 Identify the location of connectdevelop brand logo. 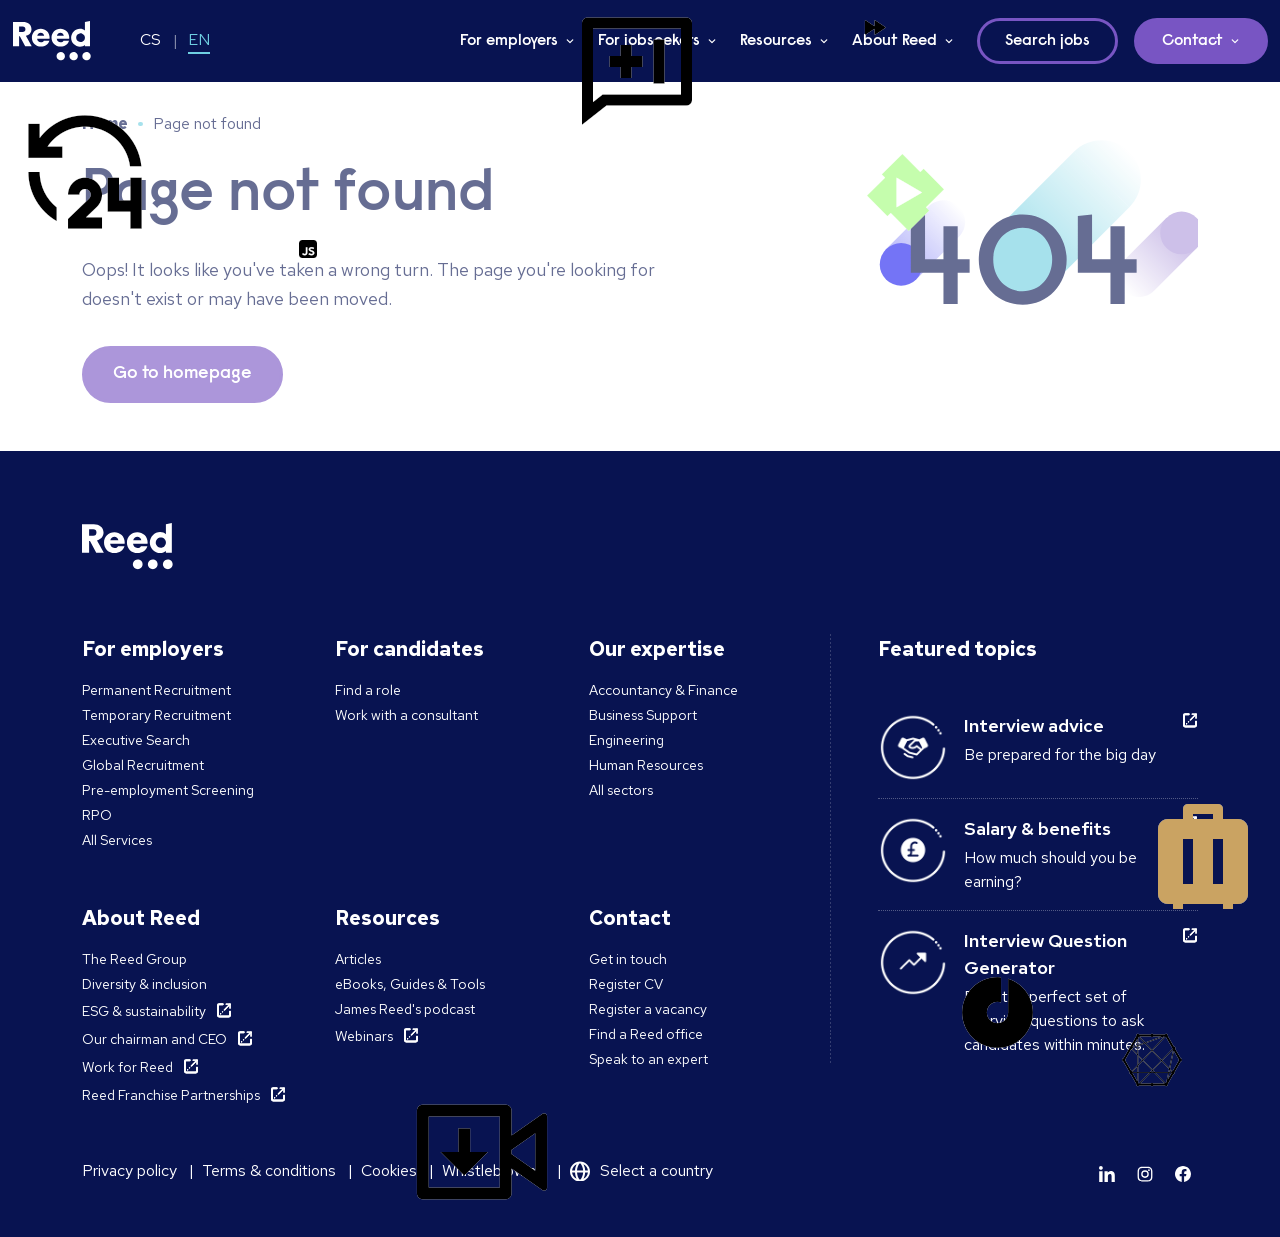
(1152, 1060).